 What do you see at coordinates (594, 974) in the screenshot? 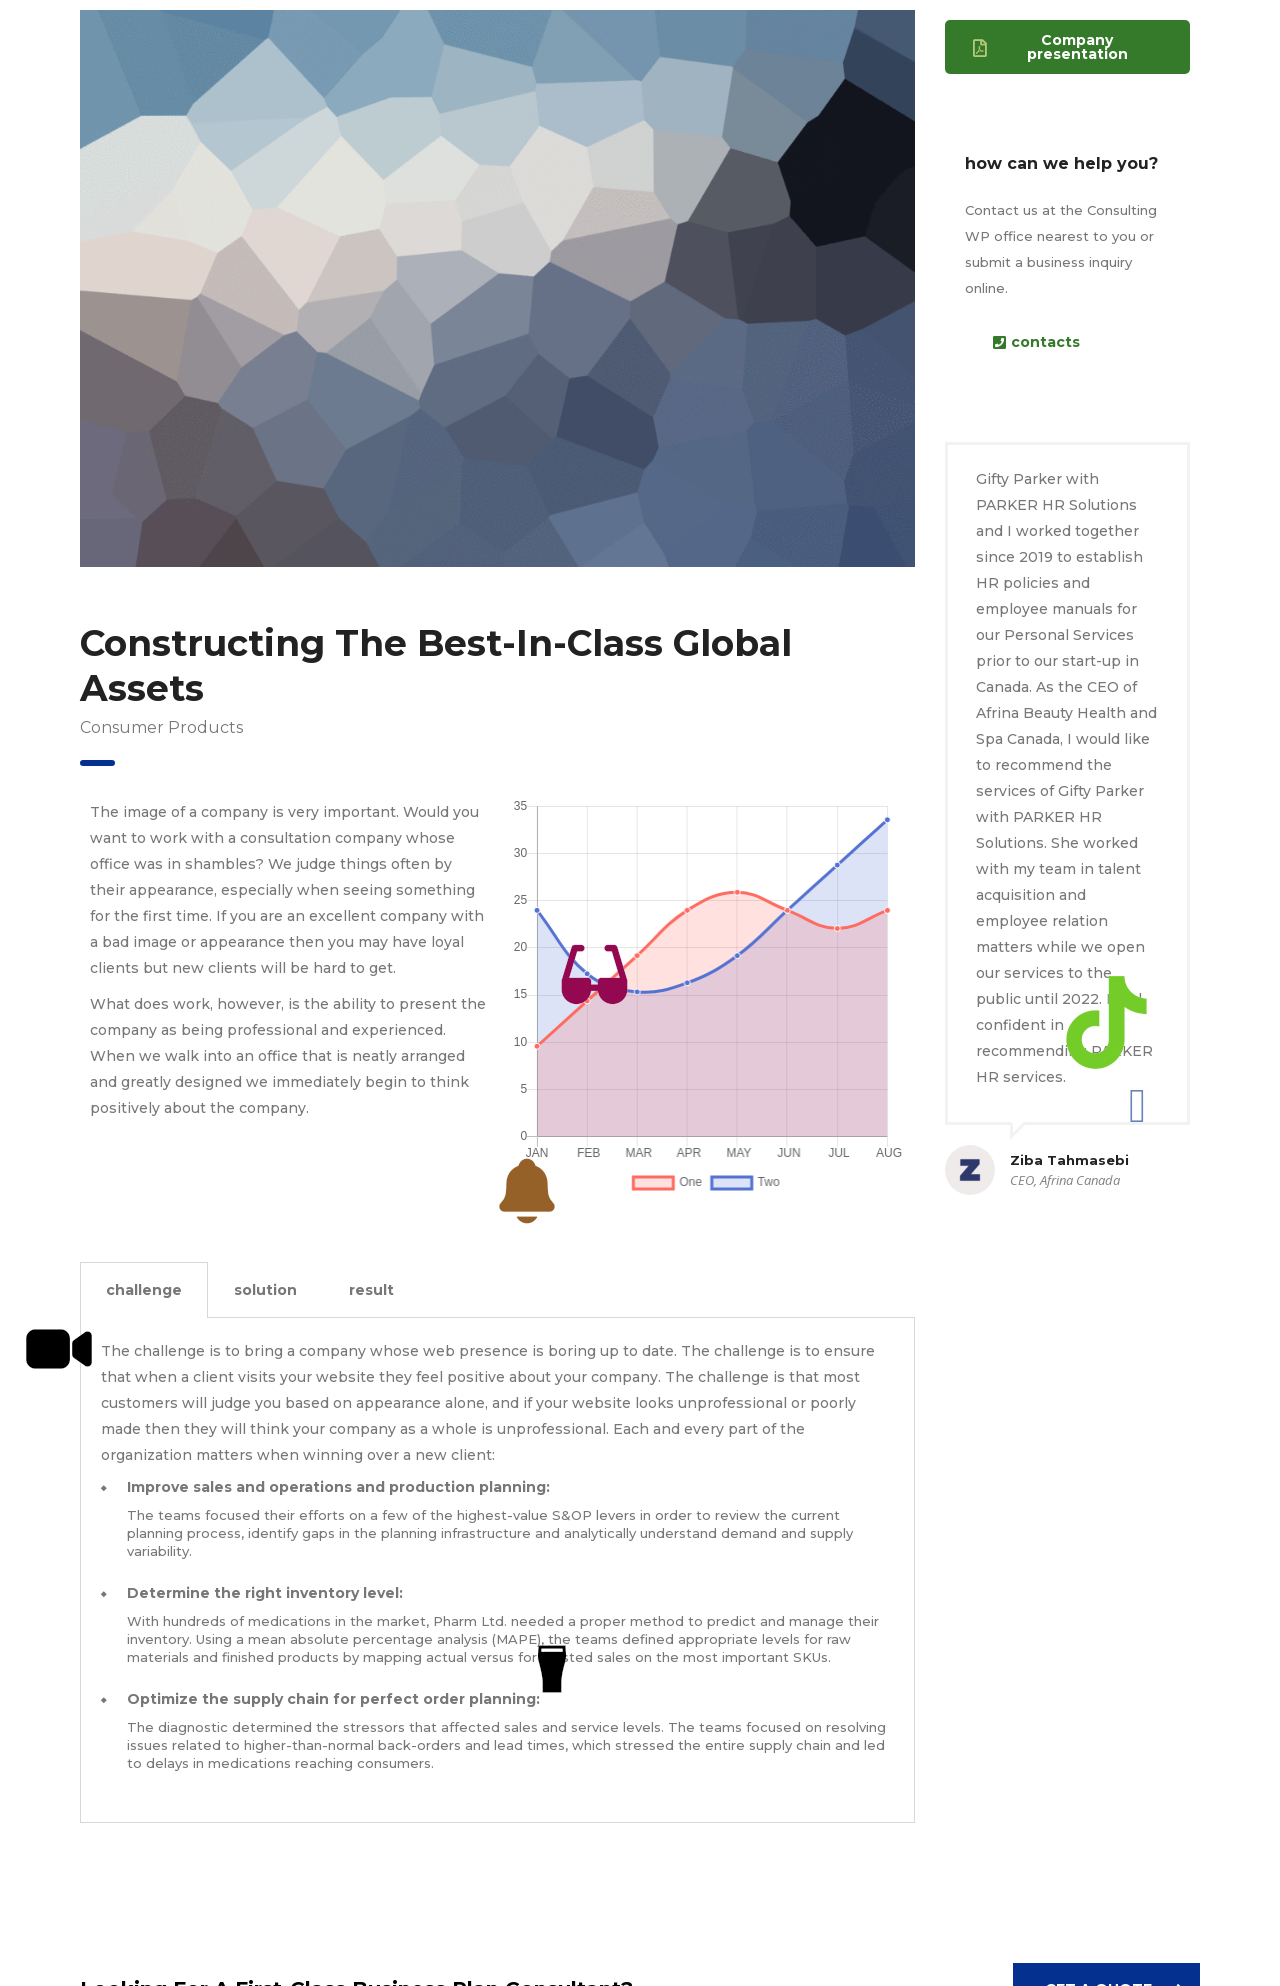
I see `enable reading mode` at bounding box center [594, 974].